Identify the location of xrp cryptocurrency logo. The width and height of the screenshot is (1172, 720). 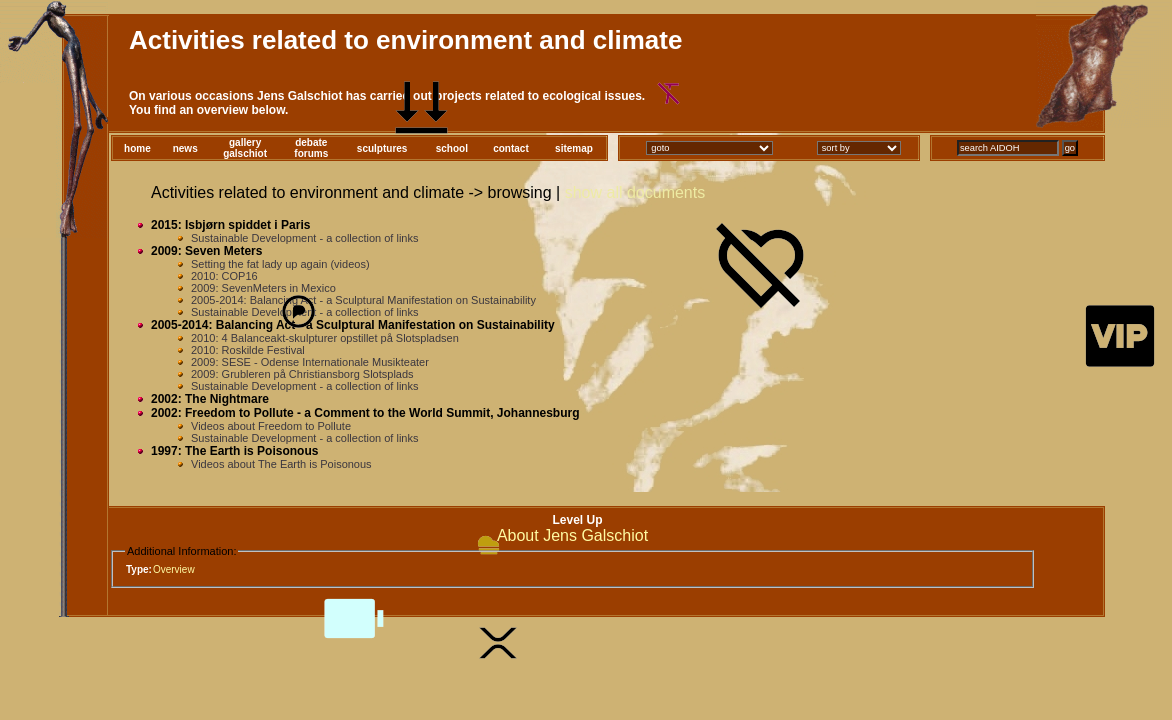
(498, 643).